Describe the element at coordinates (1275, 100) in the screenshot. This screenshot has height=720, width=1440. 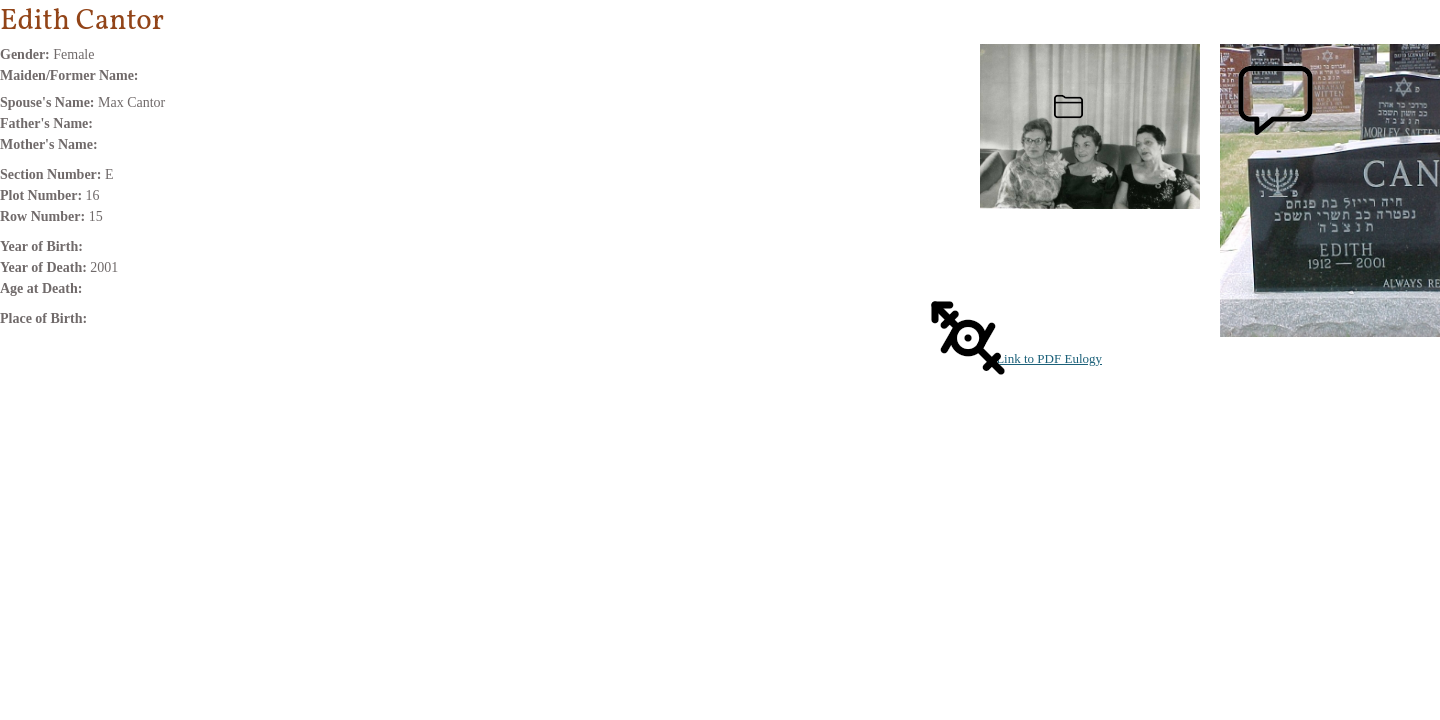
I see `open chat or messaging` at that location.